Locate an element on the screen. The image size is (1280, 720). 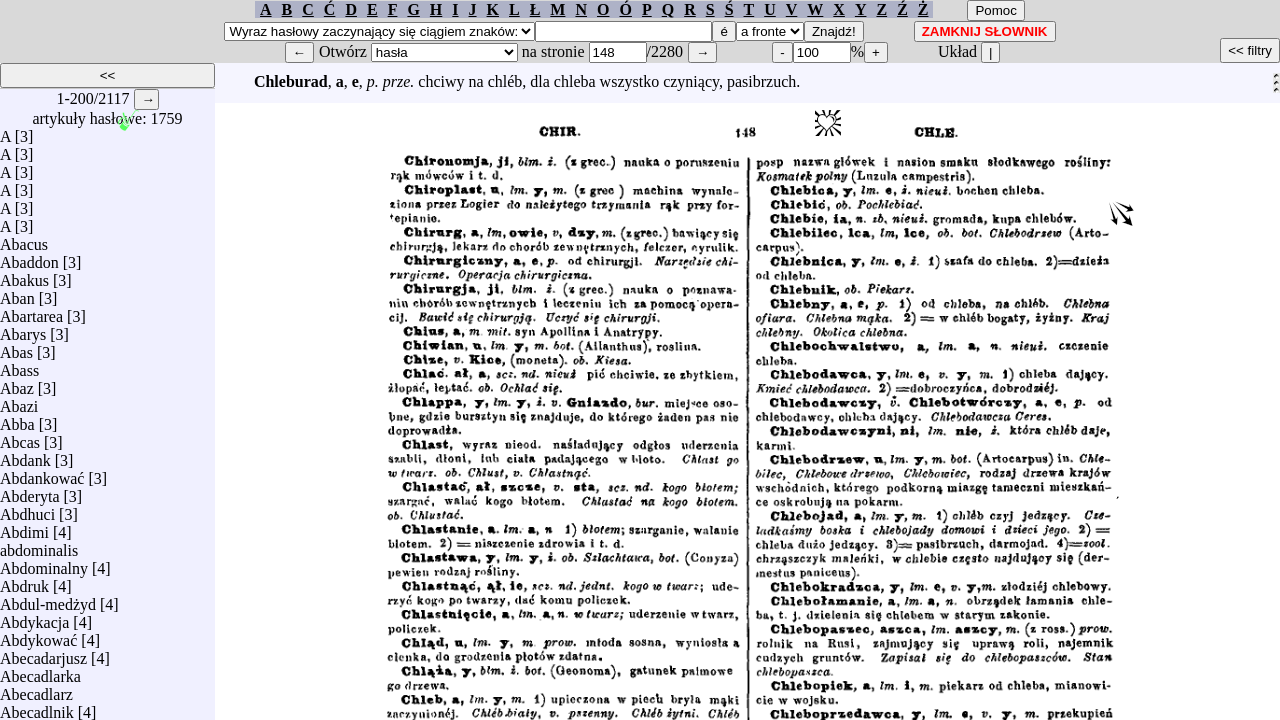
indicates an attack or strike action is located at coordinates (1121, 213).